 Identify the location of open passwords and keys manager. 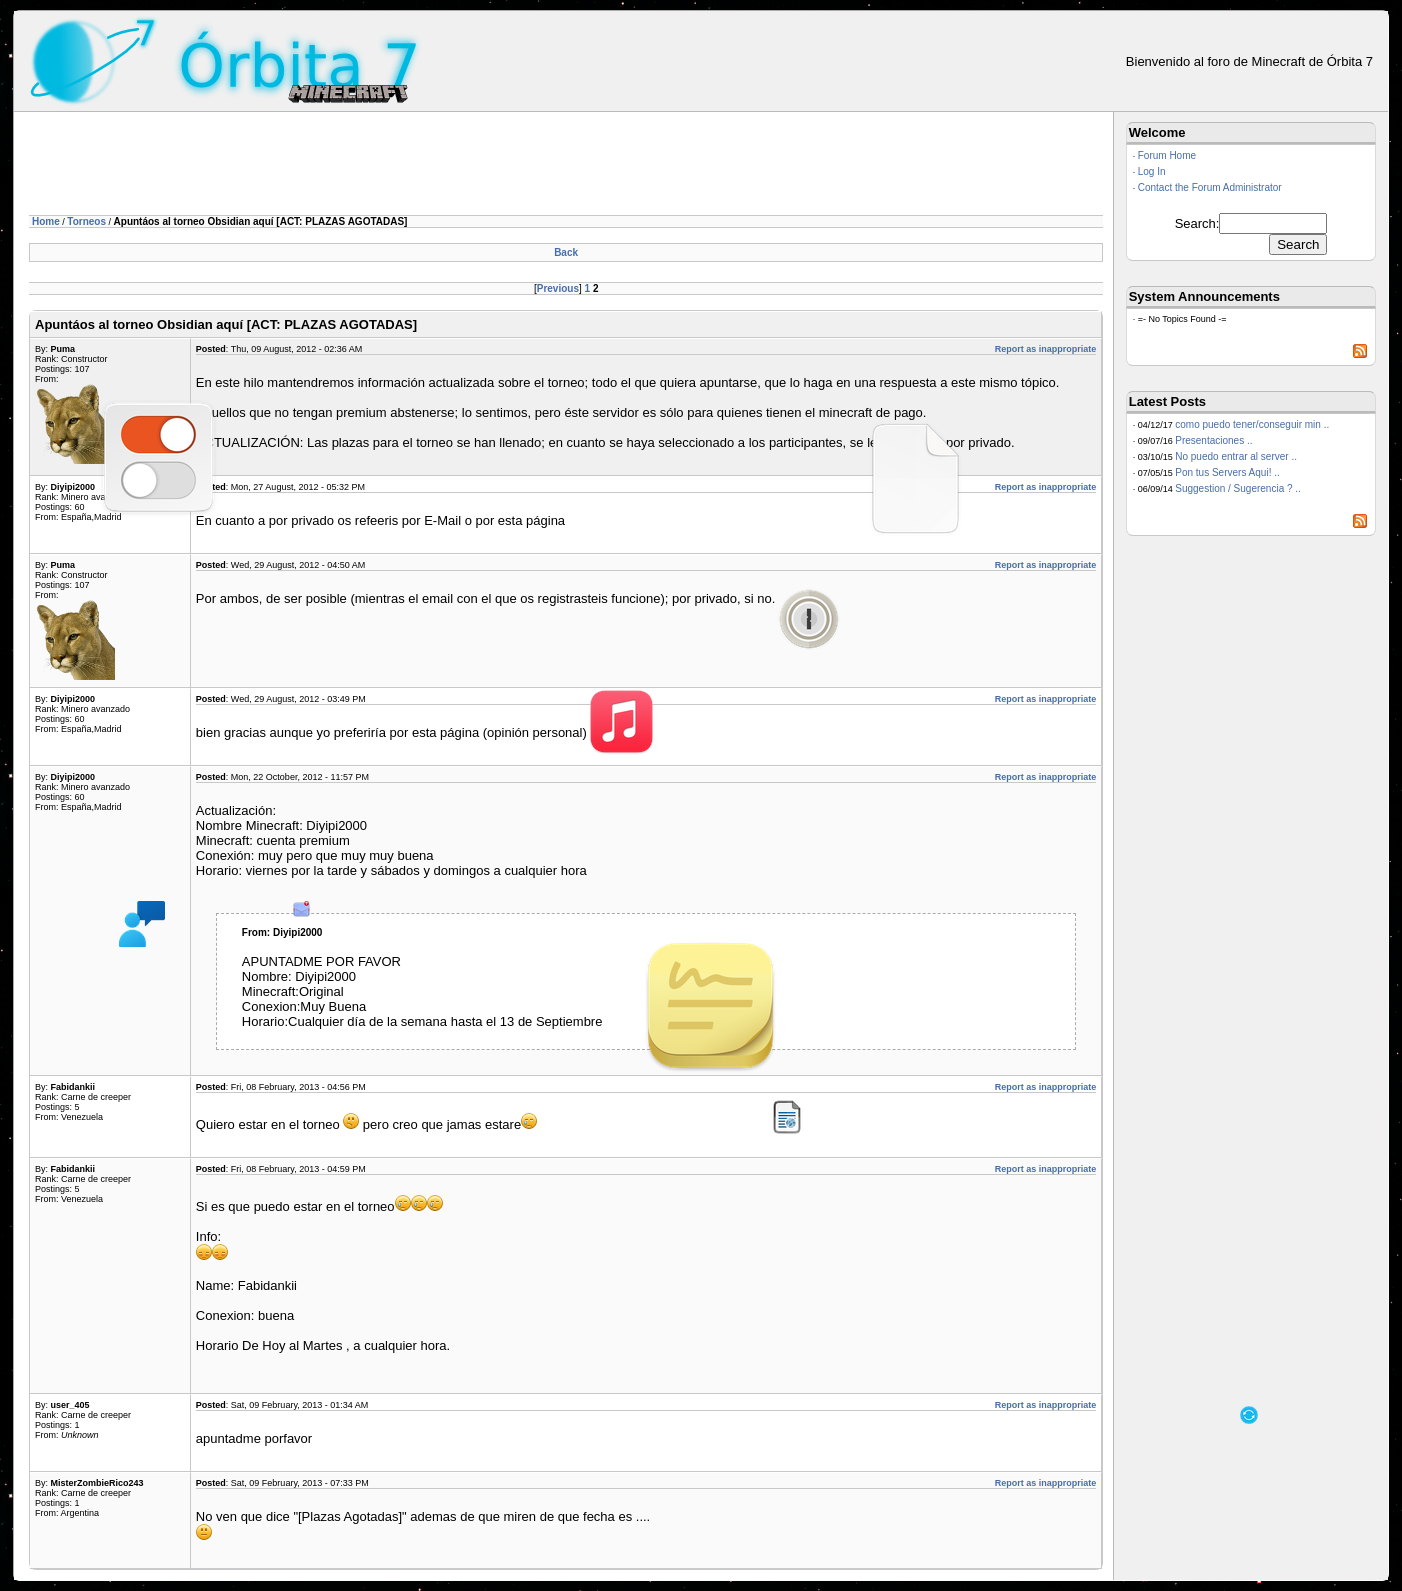
(809, 619).